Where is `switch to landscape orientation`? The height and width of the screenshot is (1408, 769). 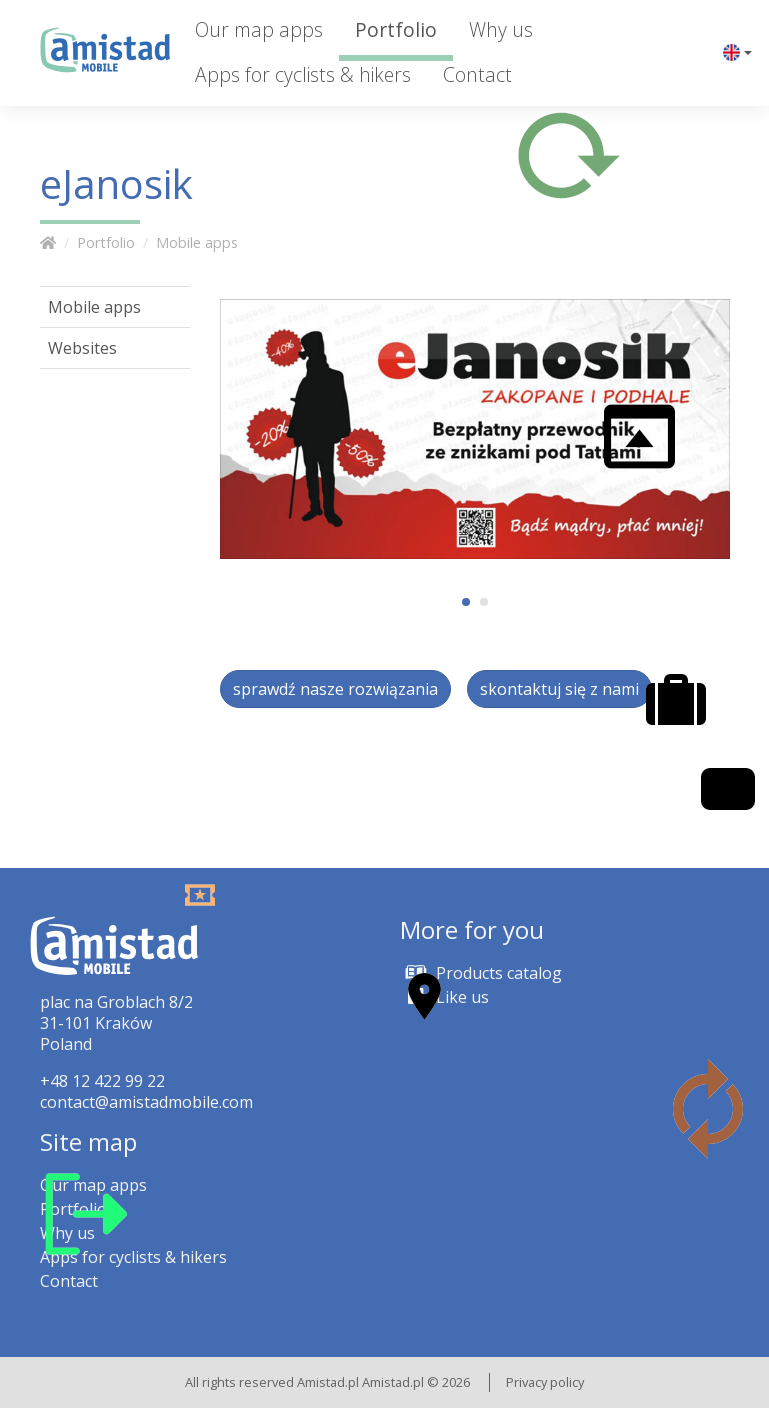
switch to landscape orientation is located at coordinates (728, 789).